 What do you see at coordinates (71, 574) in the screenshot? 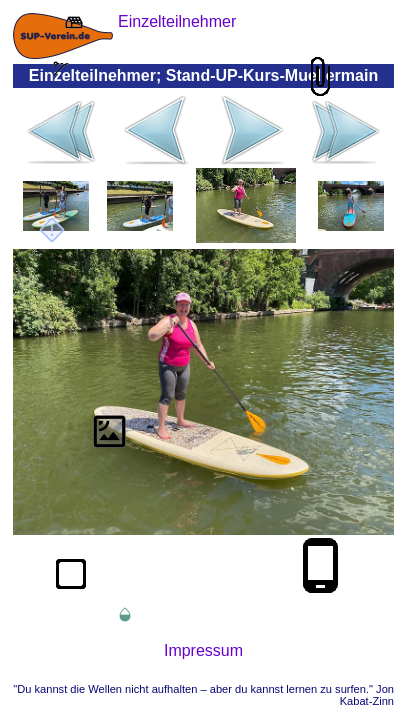
I see `unselected checkbox option` at bounding box center [71, 574].